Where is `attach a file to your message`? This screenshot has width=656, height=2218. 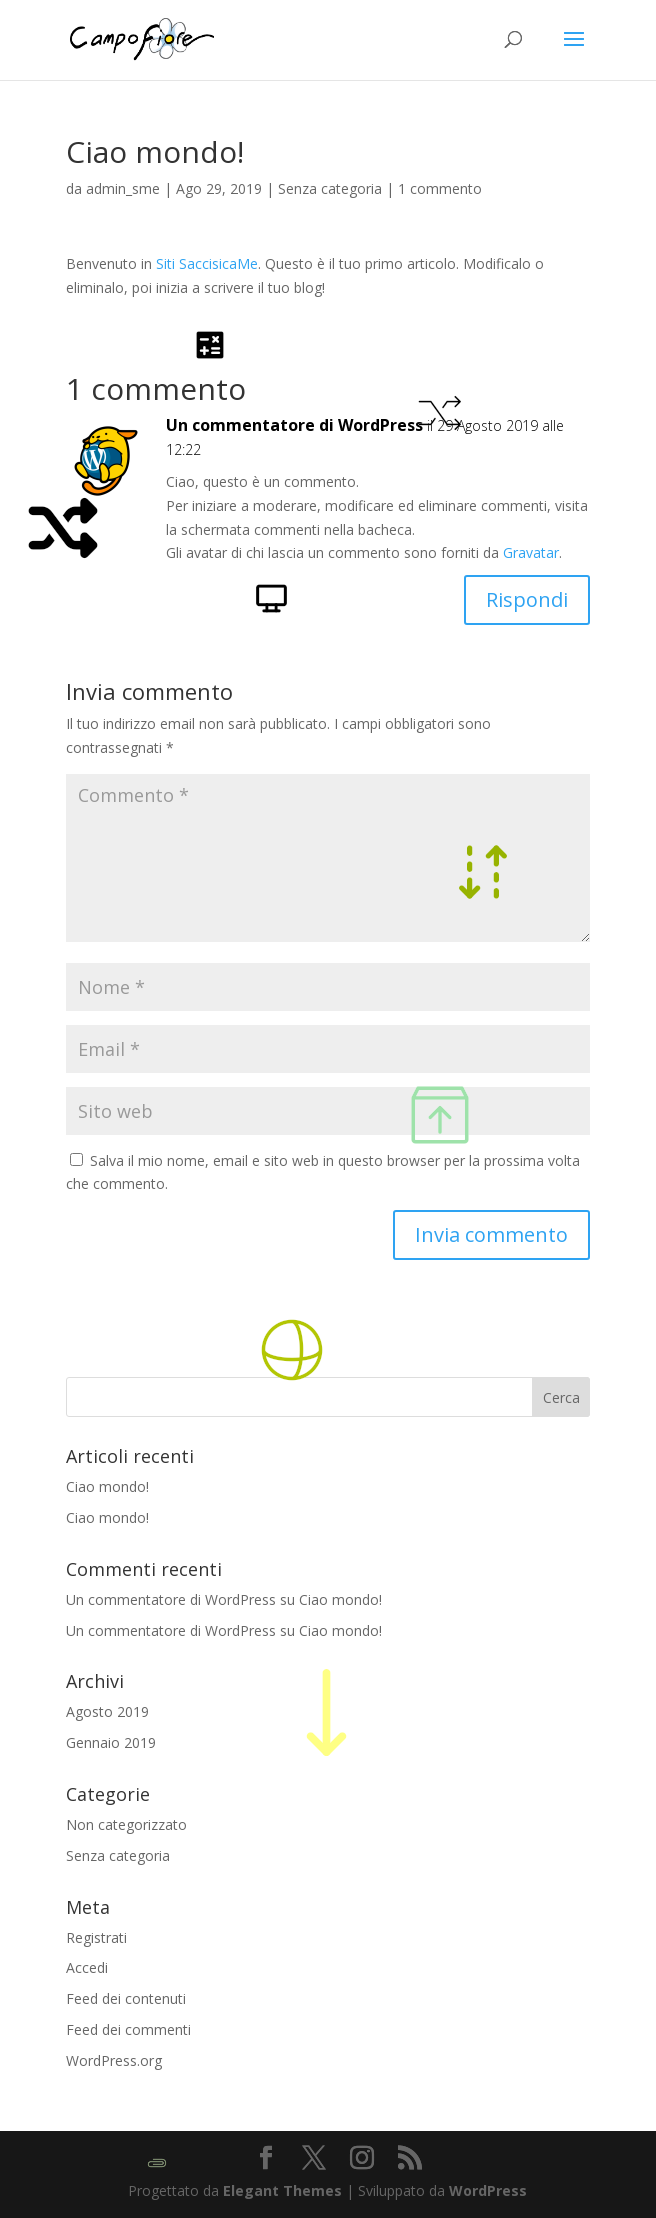 attach a file to your message is located at coordinates (157, 2163).